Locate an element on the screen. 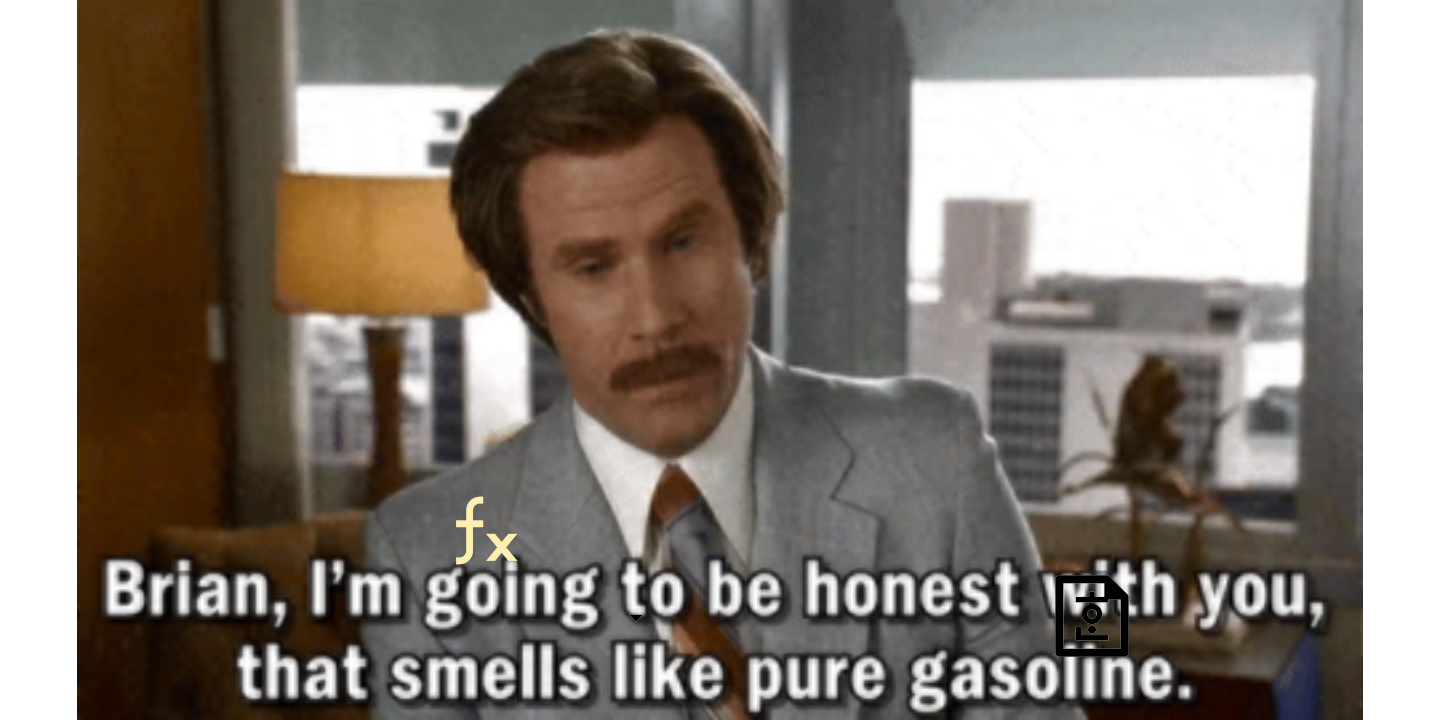  open a Hangul Word Processor (.hwp) document is located at coordinates (1092, 616).